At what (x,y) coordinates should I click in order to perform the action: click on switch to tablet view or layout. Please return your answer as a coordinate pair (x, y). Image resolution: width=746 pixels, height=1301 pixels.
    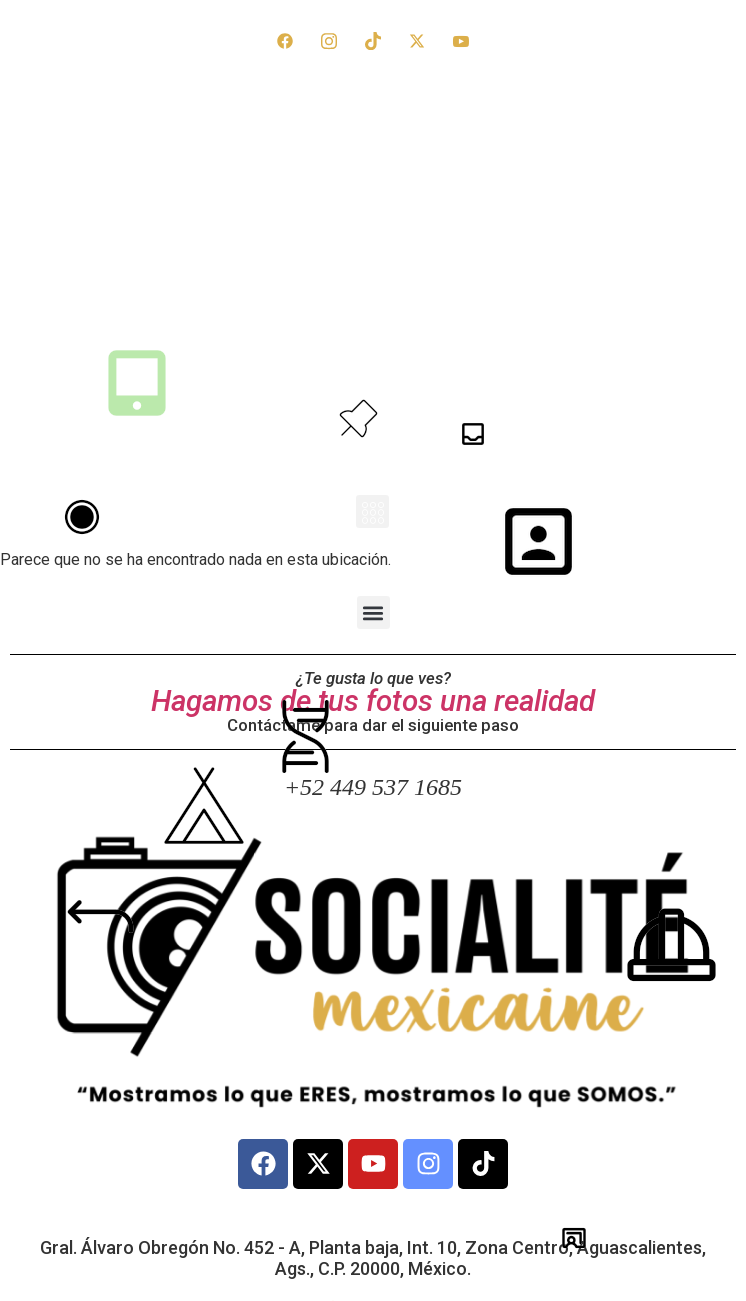
    Looking at the image, I should click on (137, 383).